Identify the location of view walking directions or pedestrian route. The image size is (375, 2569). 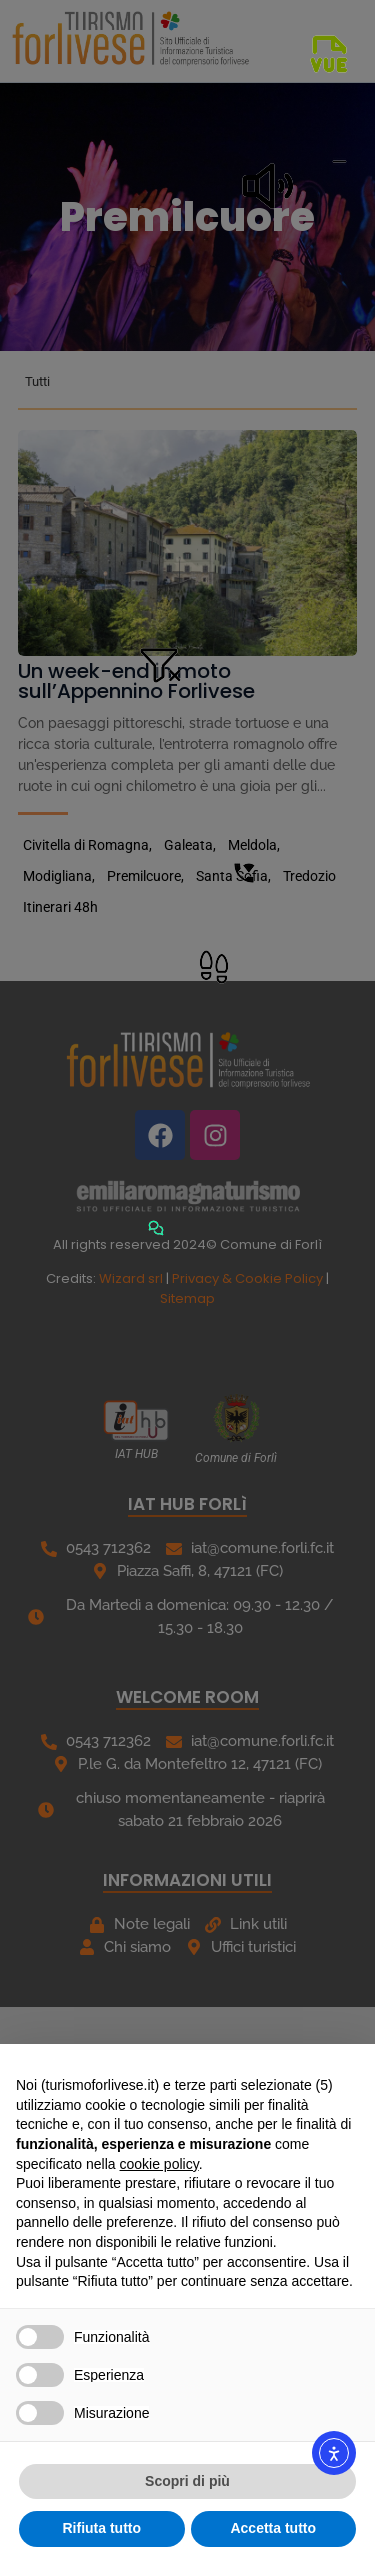
(214, 967).